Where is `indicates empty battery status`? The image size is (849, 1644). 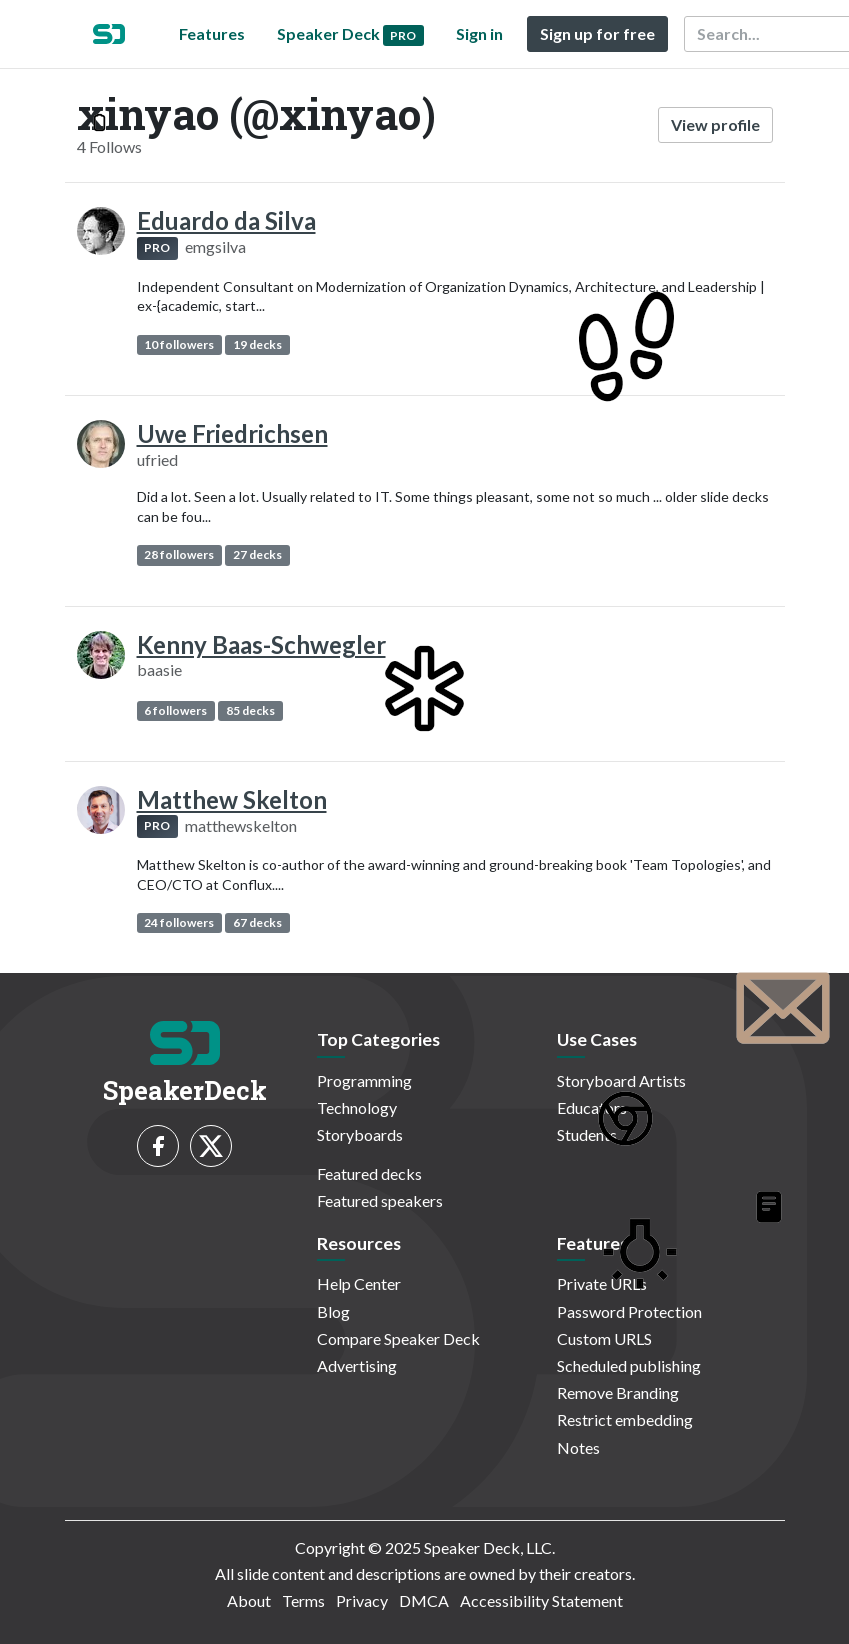 indicates empty battery status is located at coordinates (99, 122).